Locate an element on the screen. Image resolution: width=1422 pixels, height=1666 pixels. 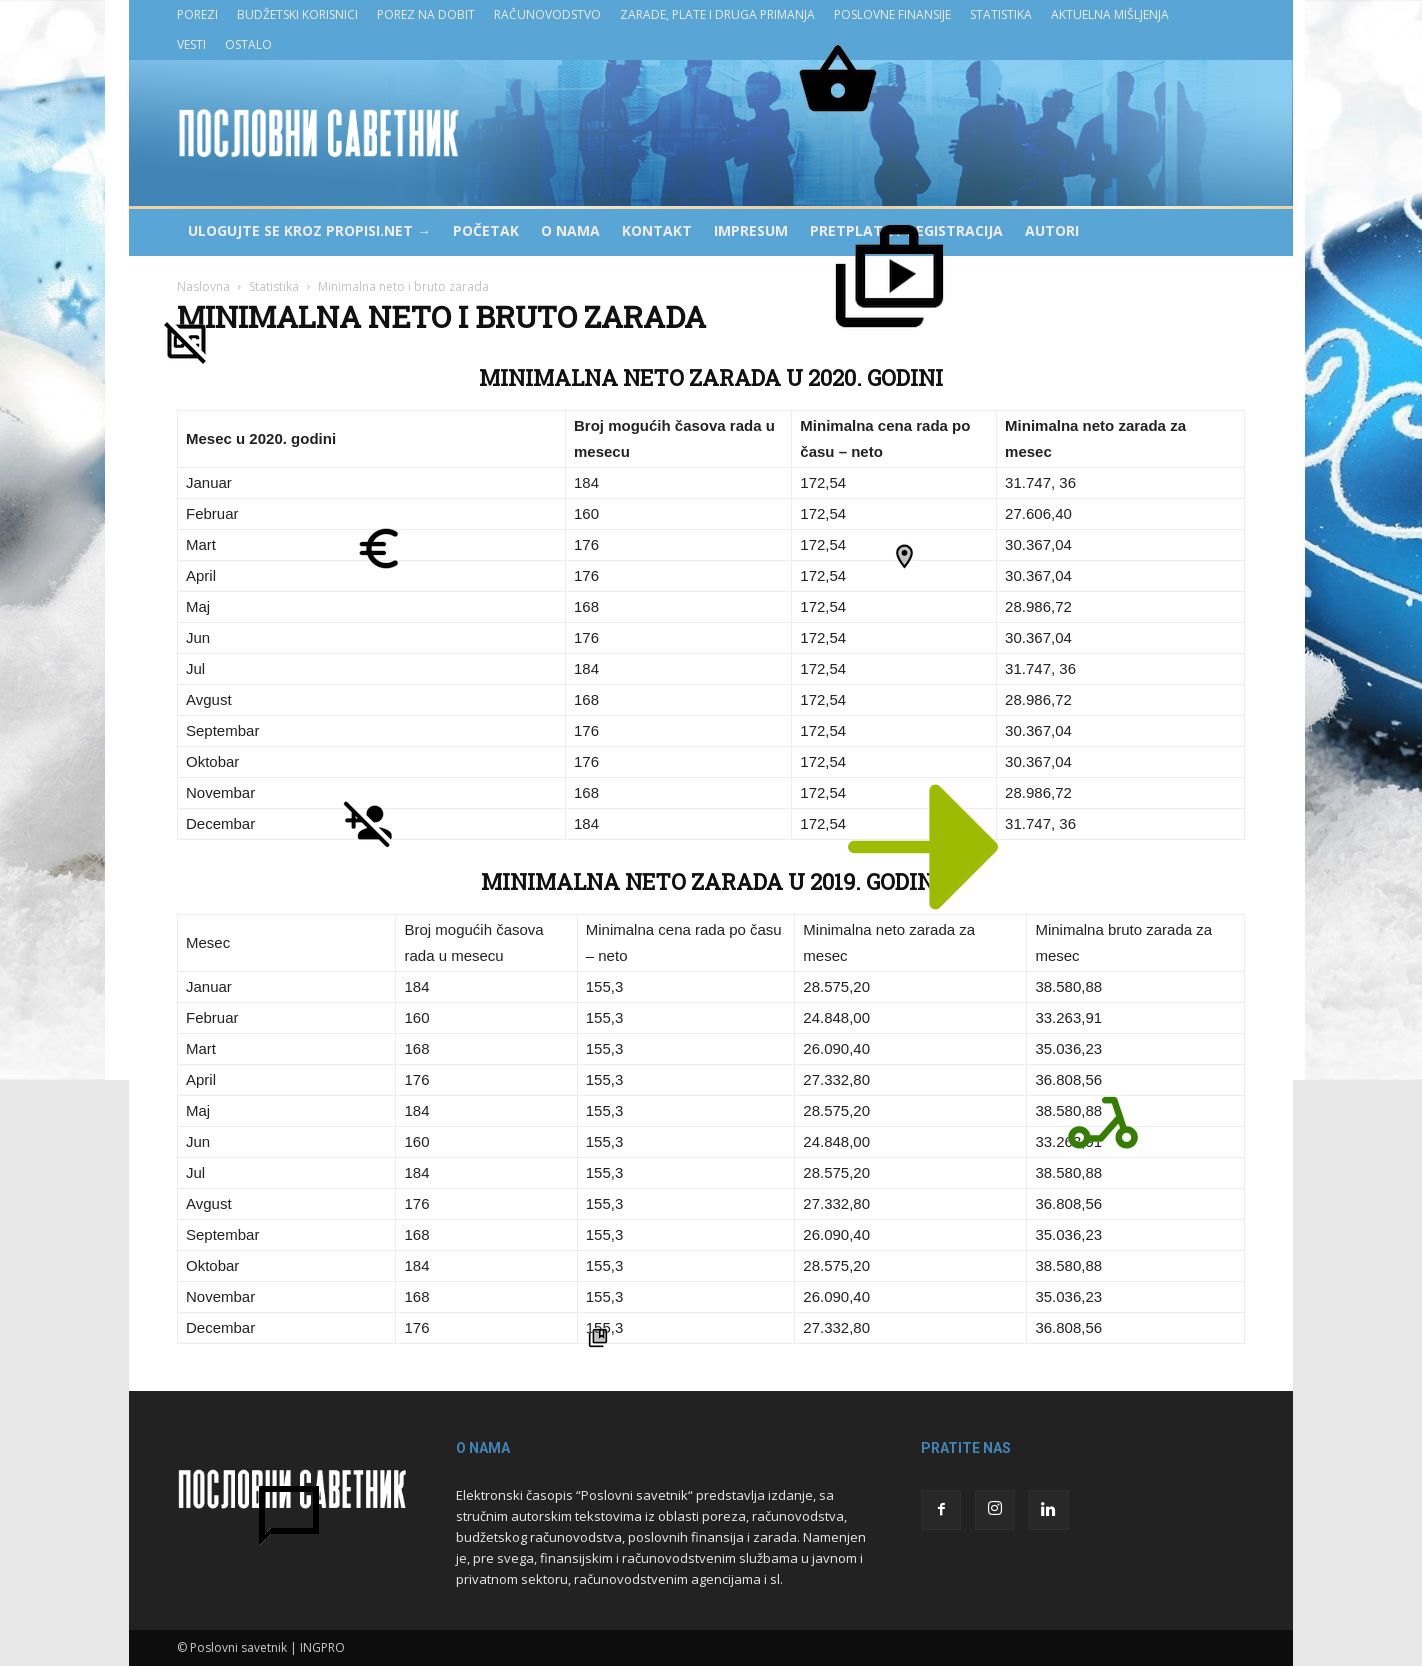
view pricing in euros is located at coordinates (379, 548).